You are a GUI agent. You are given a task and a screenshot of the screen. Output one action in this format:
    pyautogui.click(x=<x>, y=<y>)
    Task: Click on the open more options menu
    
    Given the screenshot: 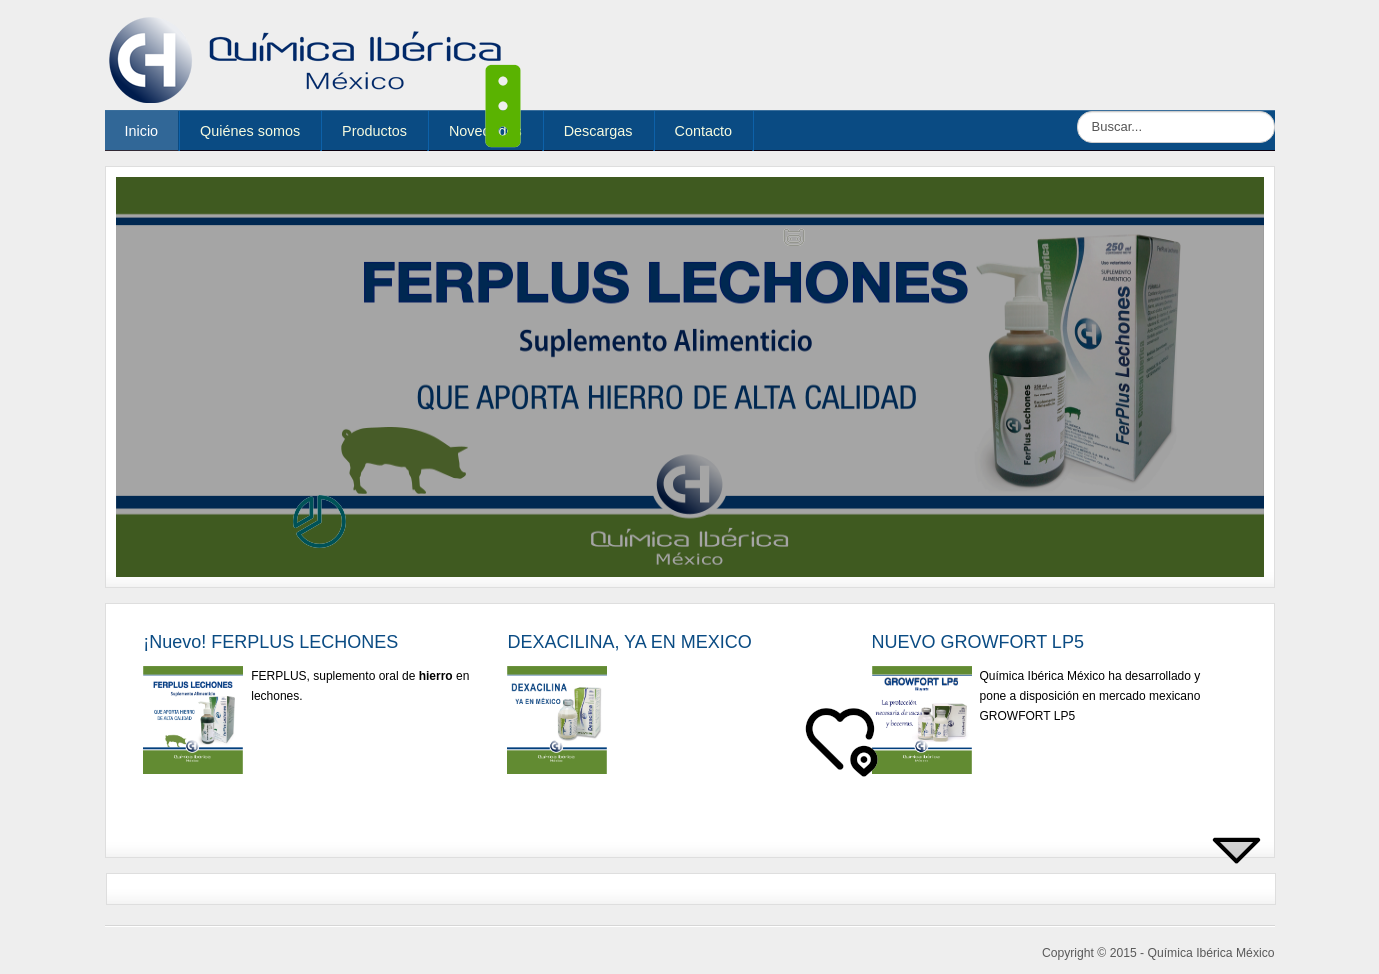 What is the action you would take?
    pyautogui.click(x=503, y=106)
    